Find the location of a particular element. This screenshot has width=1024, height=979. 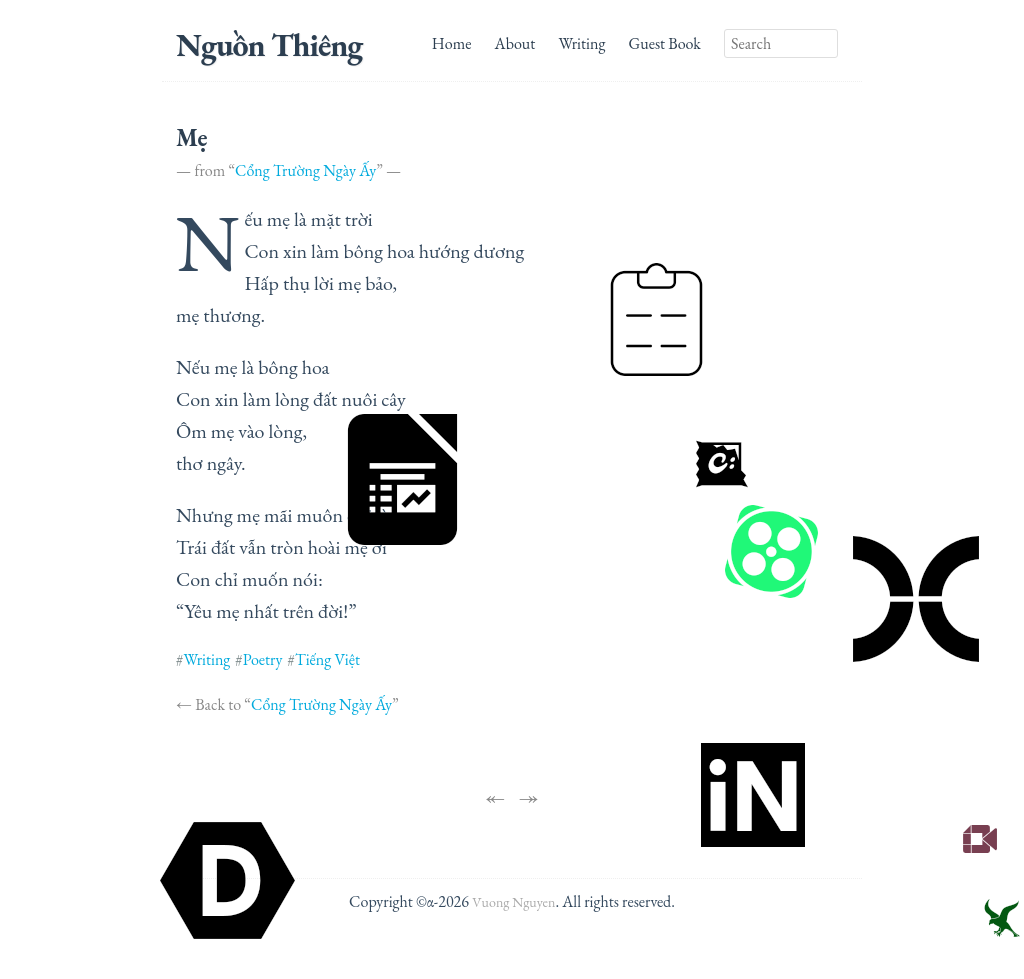

falcon framework logo is located at coordinates (1002, 918).